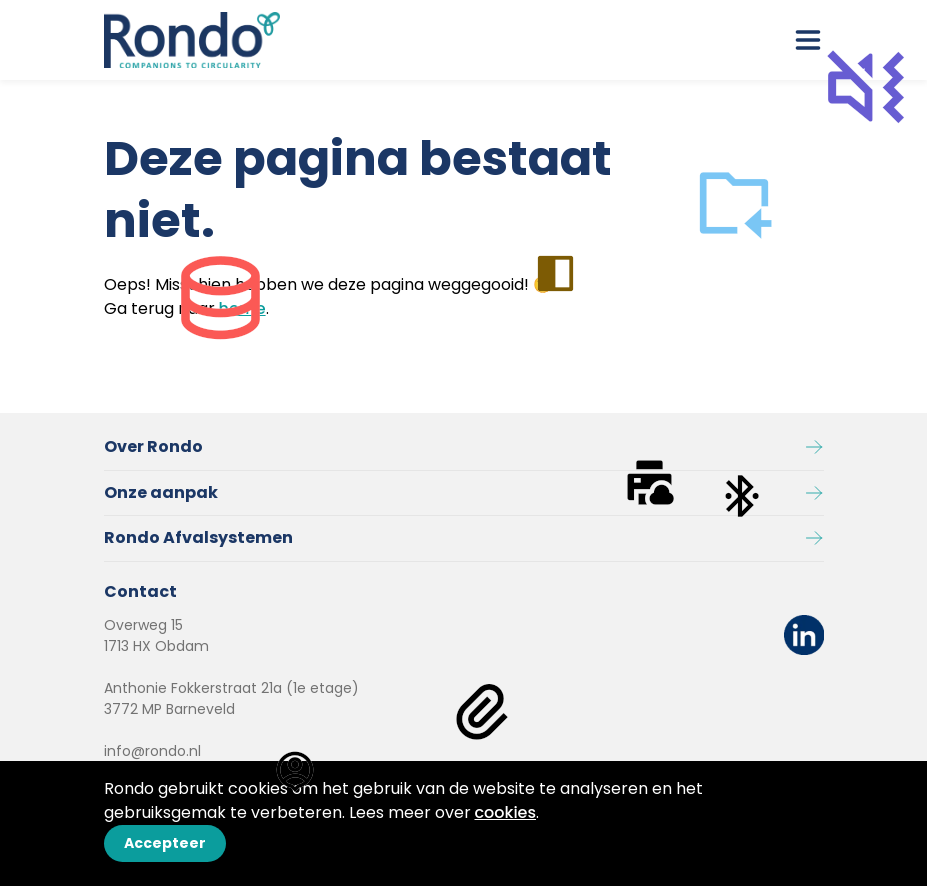 The height and width of the screenshot is (886, 927). What do you see at coordinates (649, 482) in the screenshot?
I see `print to a cloud-connected printer` at bounding box center [649, 482].